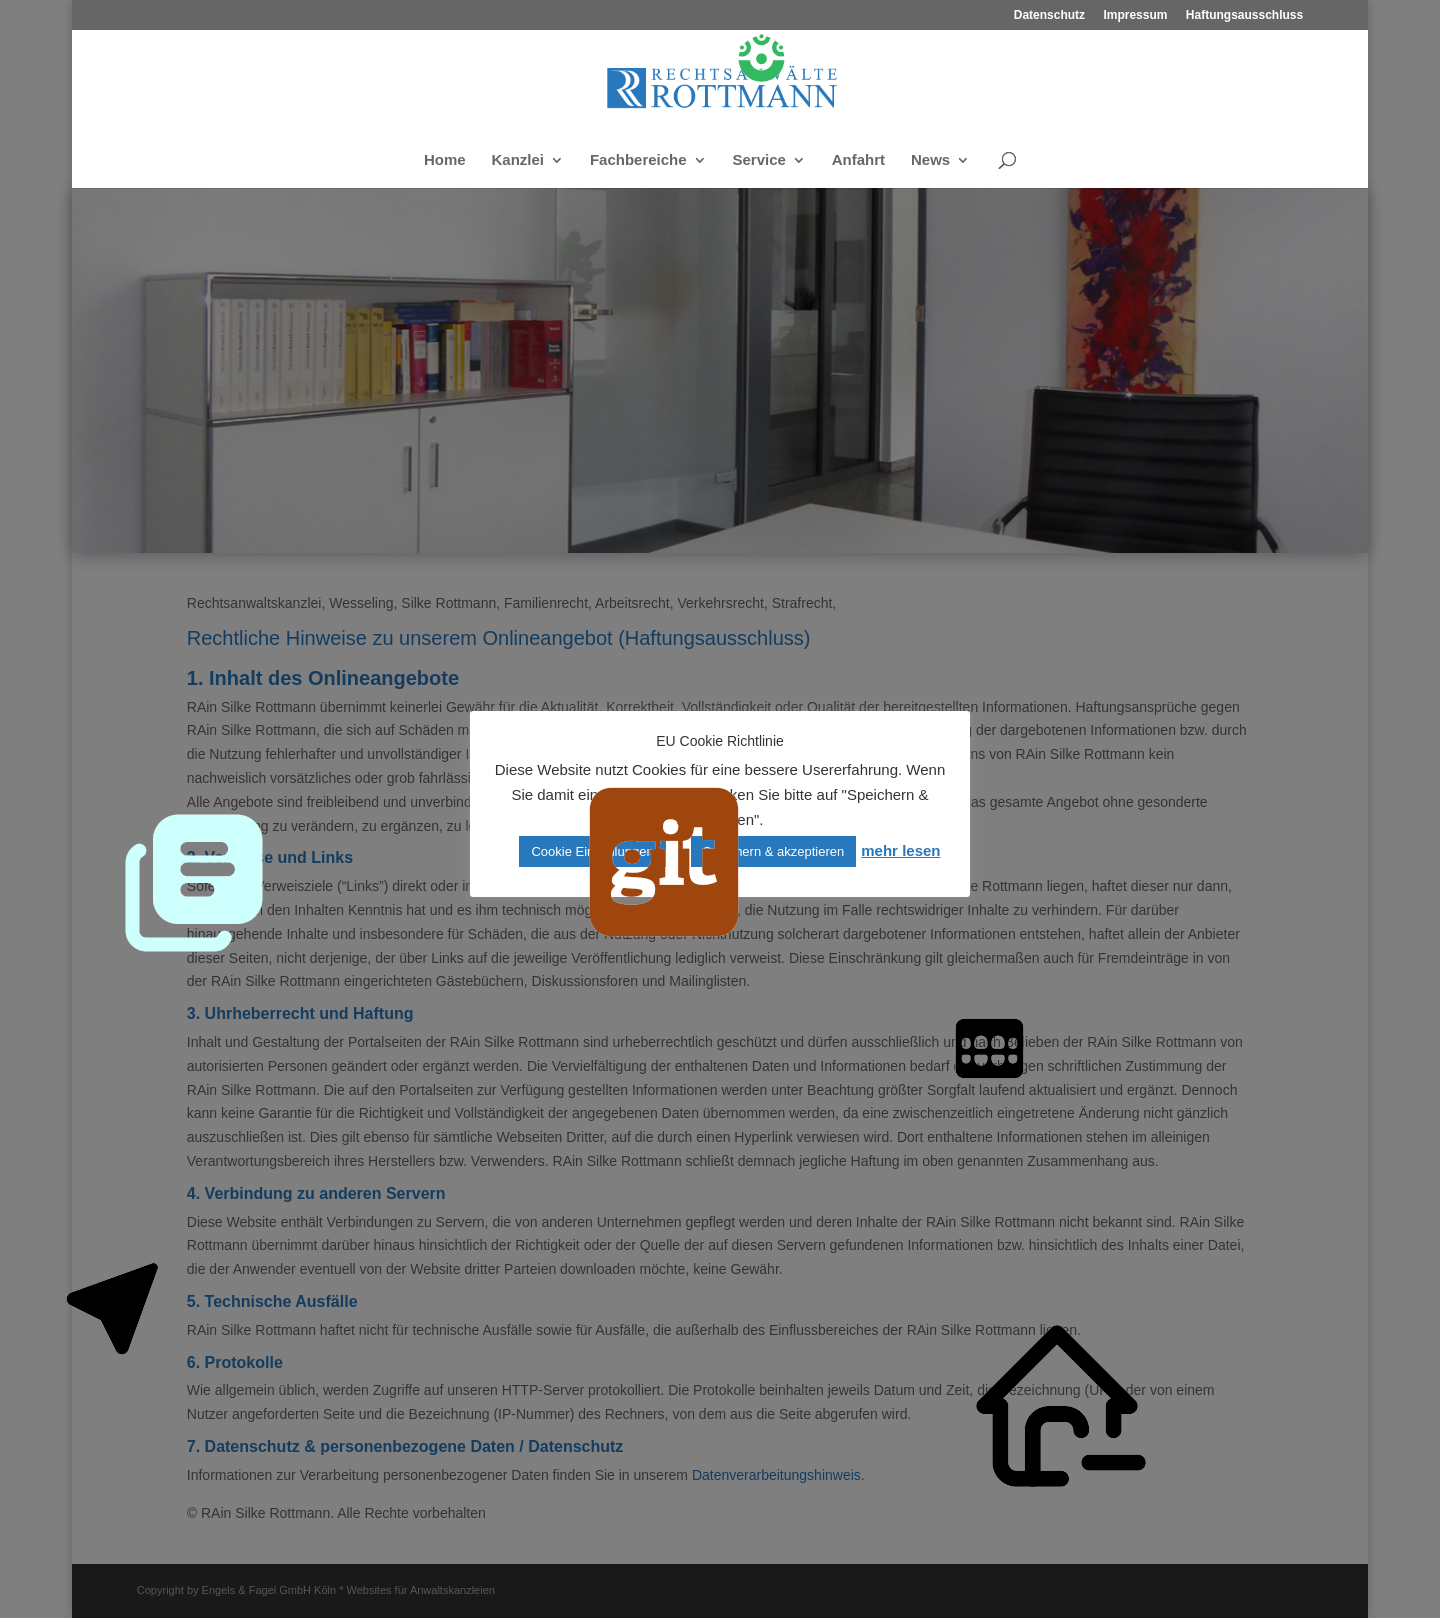 Image resolution: width=1440 pixels, height=1618 pixels. Describe the element at coordinates (761, 58) in the screenshot. I see `open screenpal screen recording app` at that location.